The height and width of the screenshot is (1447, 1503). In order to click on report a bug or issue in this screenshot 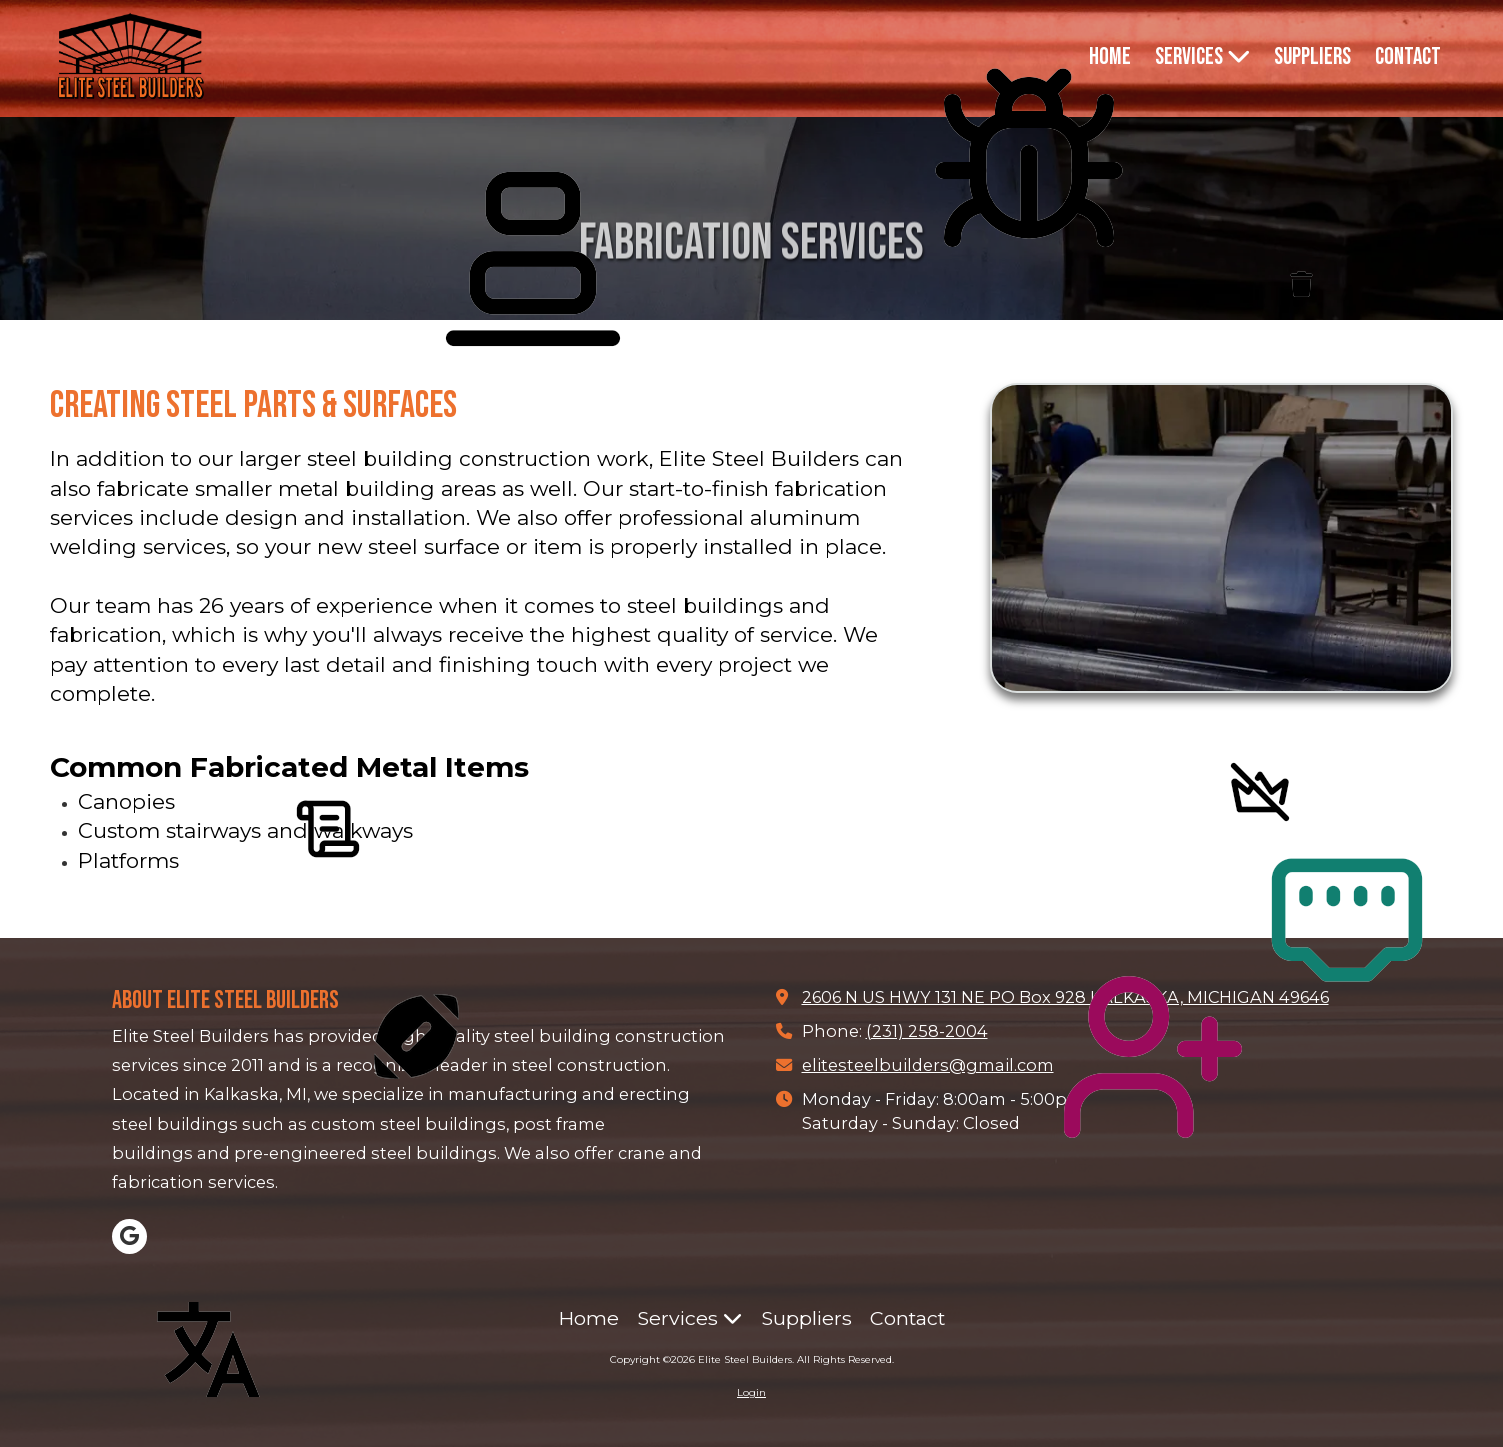, I will do `click(1029, 162)`.